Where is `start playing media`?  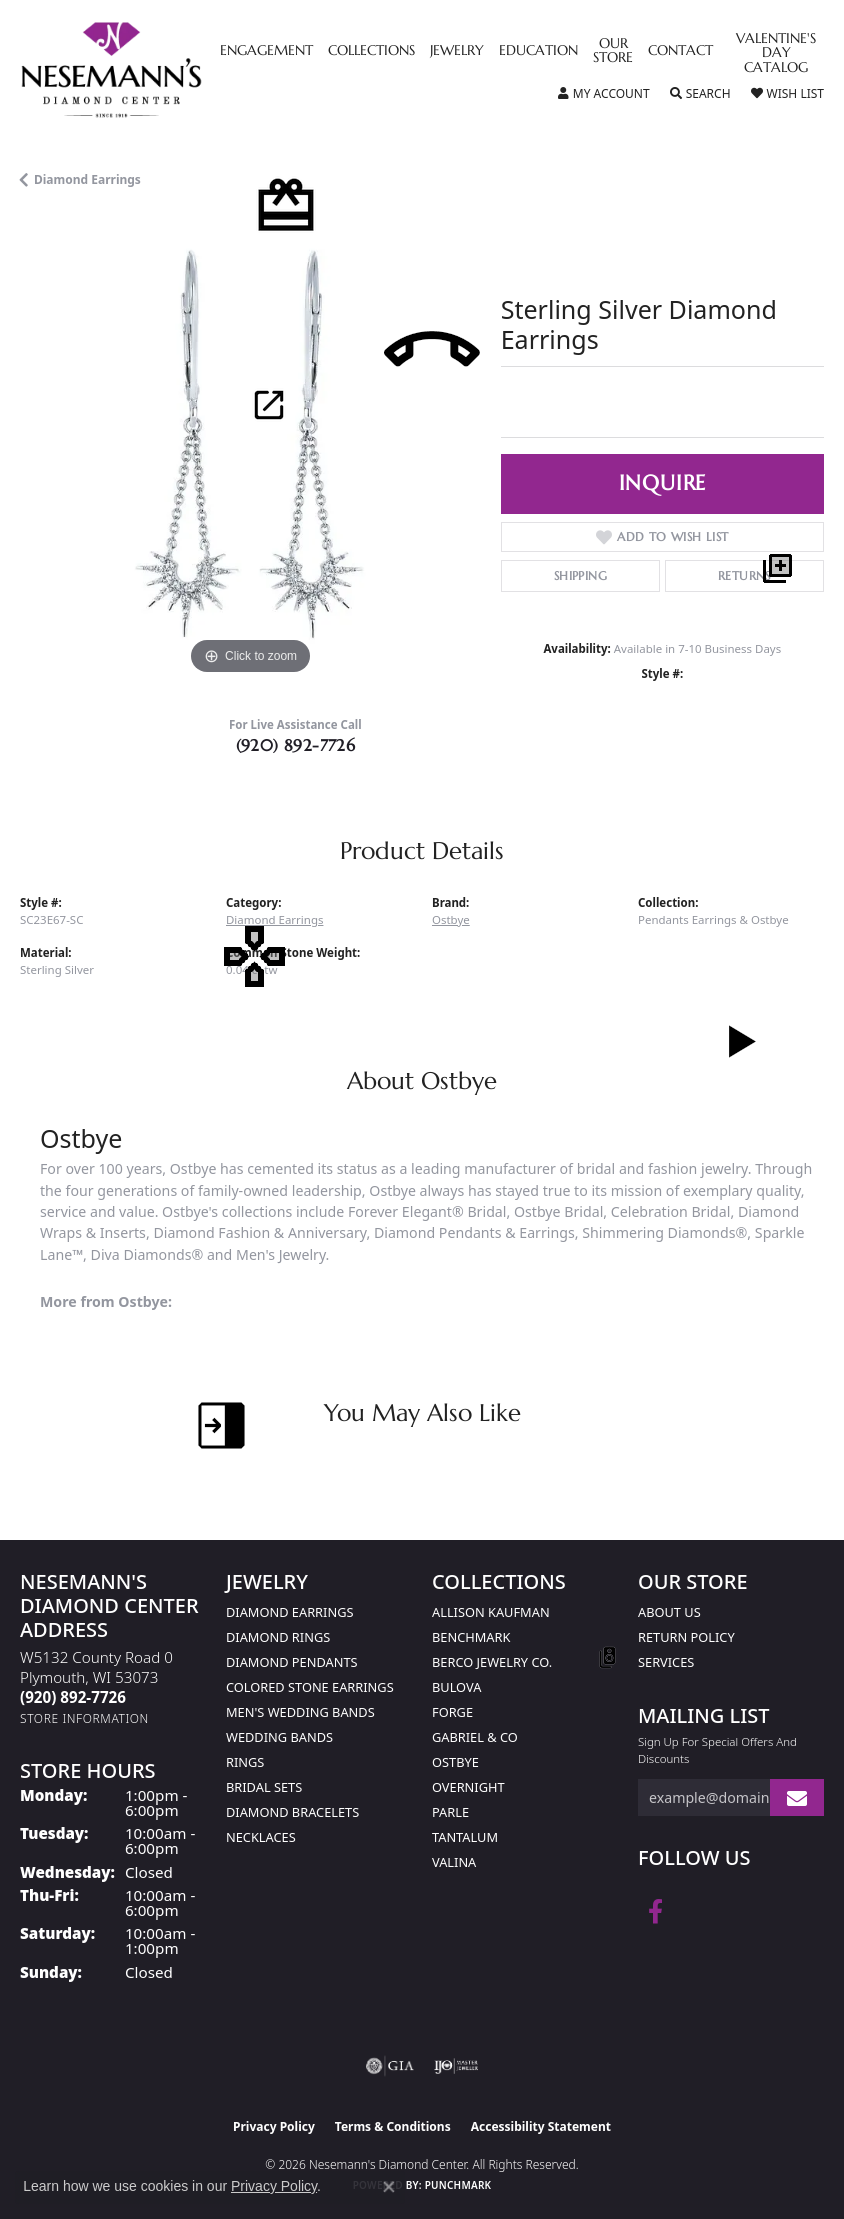 start playing media is located at coordinates (742, 1041).